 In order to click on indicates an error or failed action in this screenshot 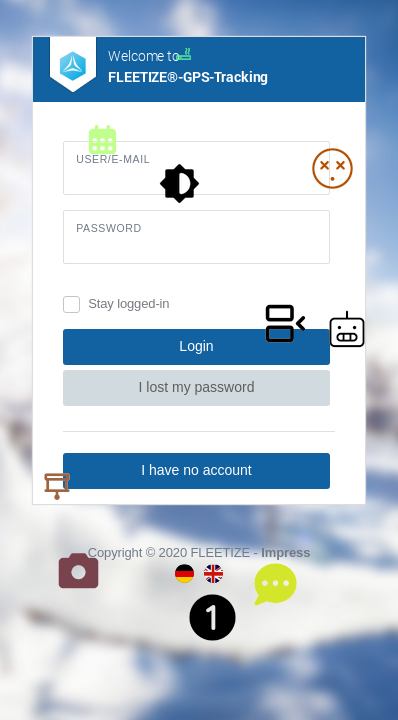, I will do `click(332, 168)`.